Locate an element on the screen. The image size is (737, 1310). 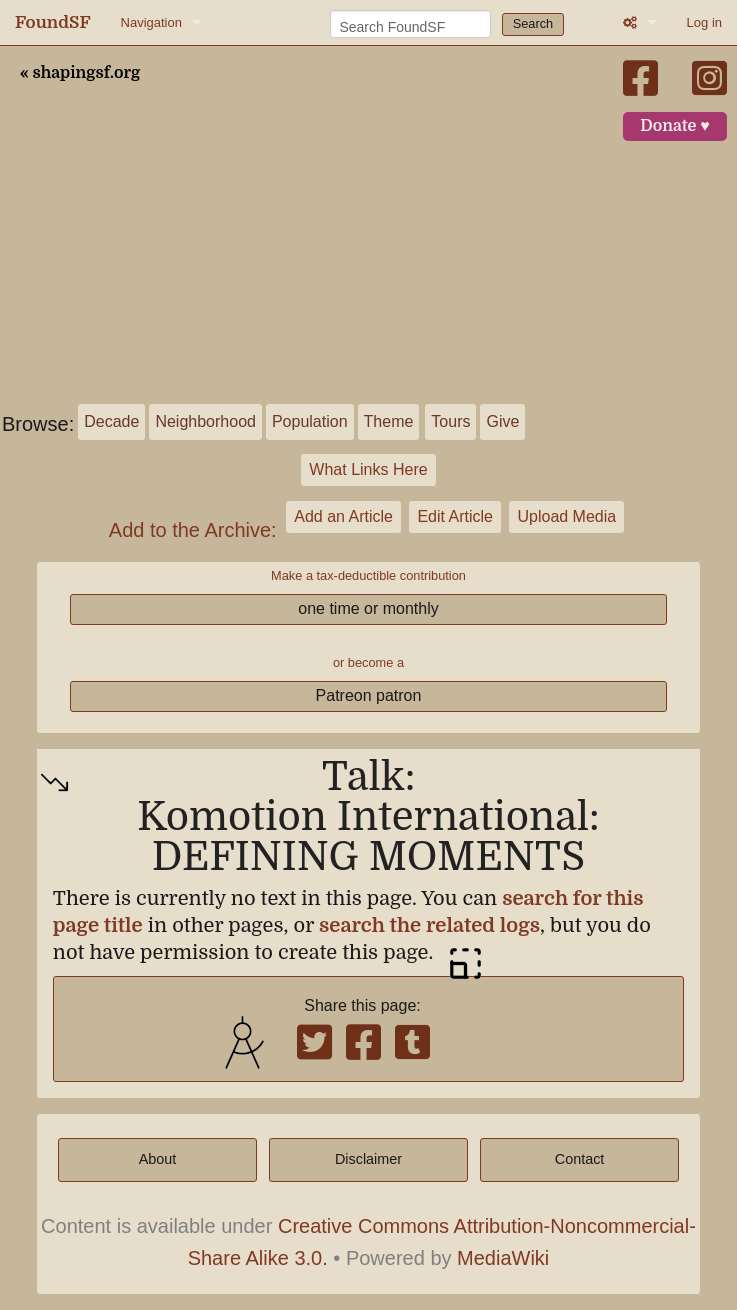
indicates a declining trend or decrease in value is located at coordinates (54, 782).